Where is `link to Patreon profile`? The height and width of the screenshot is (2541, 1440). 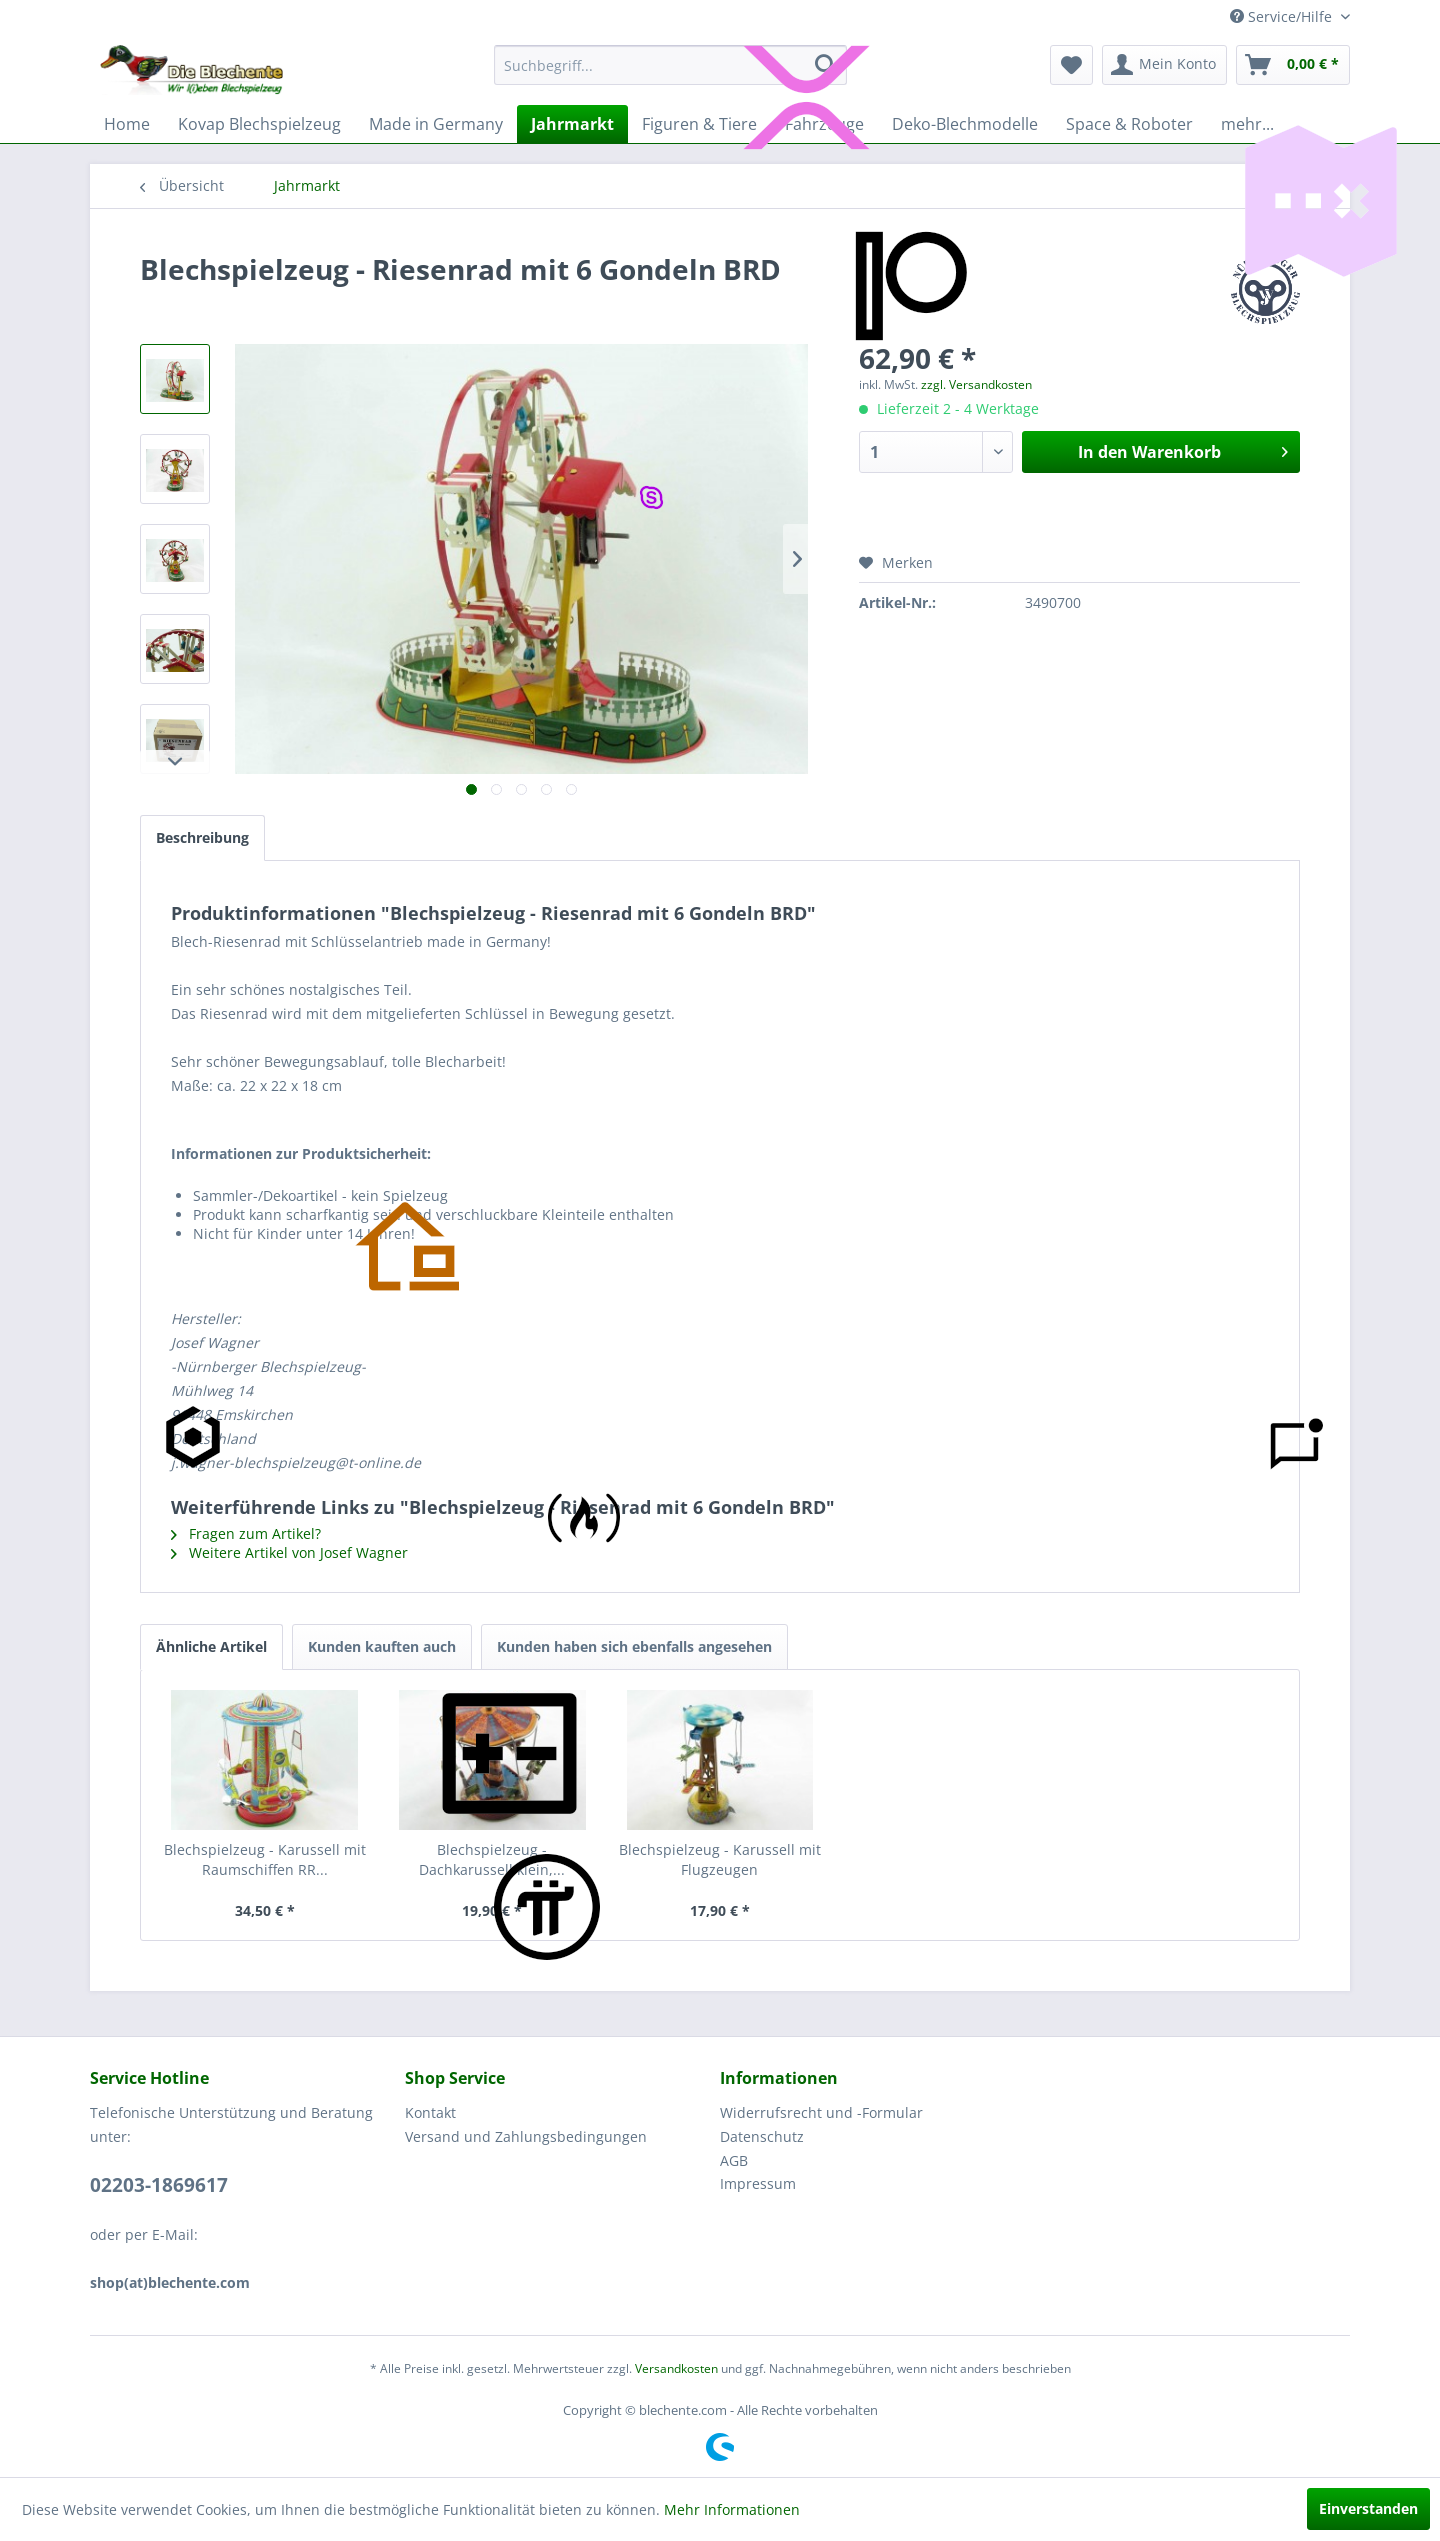 link to Patreon profile is located at coordinates (910, 286).